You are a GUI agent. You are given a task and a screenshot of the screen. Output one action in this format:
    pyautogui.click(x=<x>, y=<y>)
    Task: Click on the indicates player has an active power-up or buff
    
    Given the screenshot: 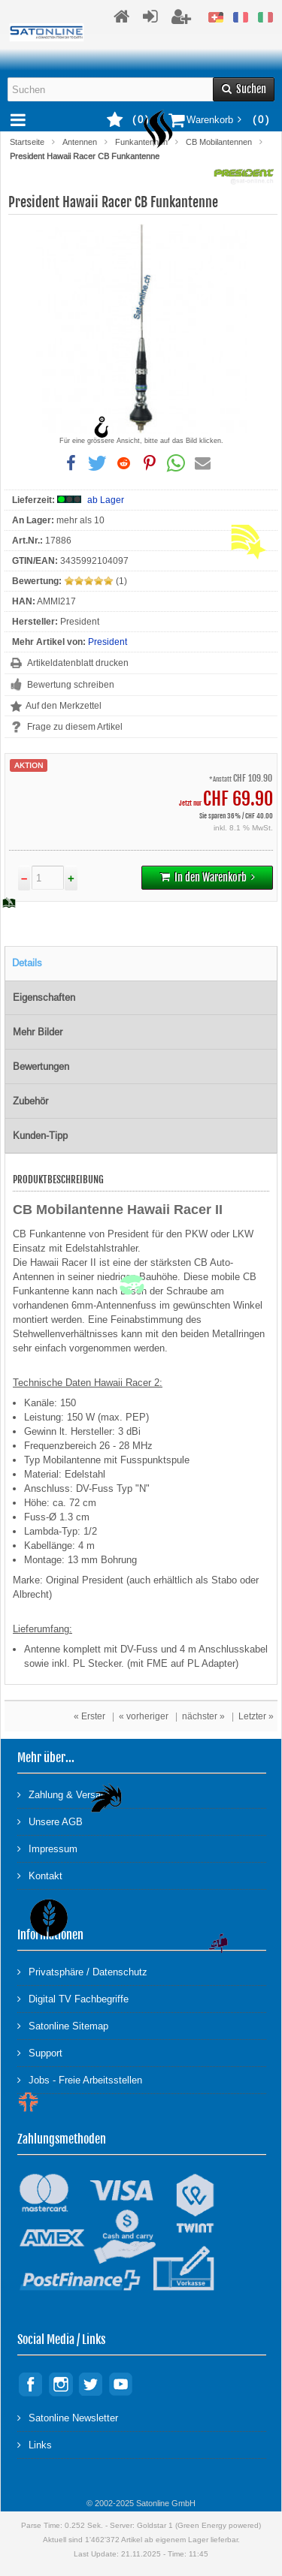 What is the action you would take?
    pyautogui.click(x=28, y=2101)
    